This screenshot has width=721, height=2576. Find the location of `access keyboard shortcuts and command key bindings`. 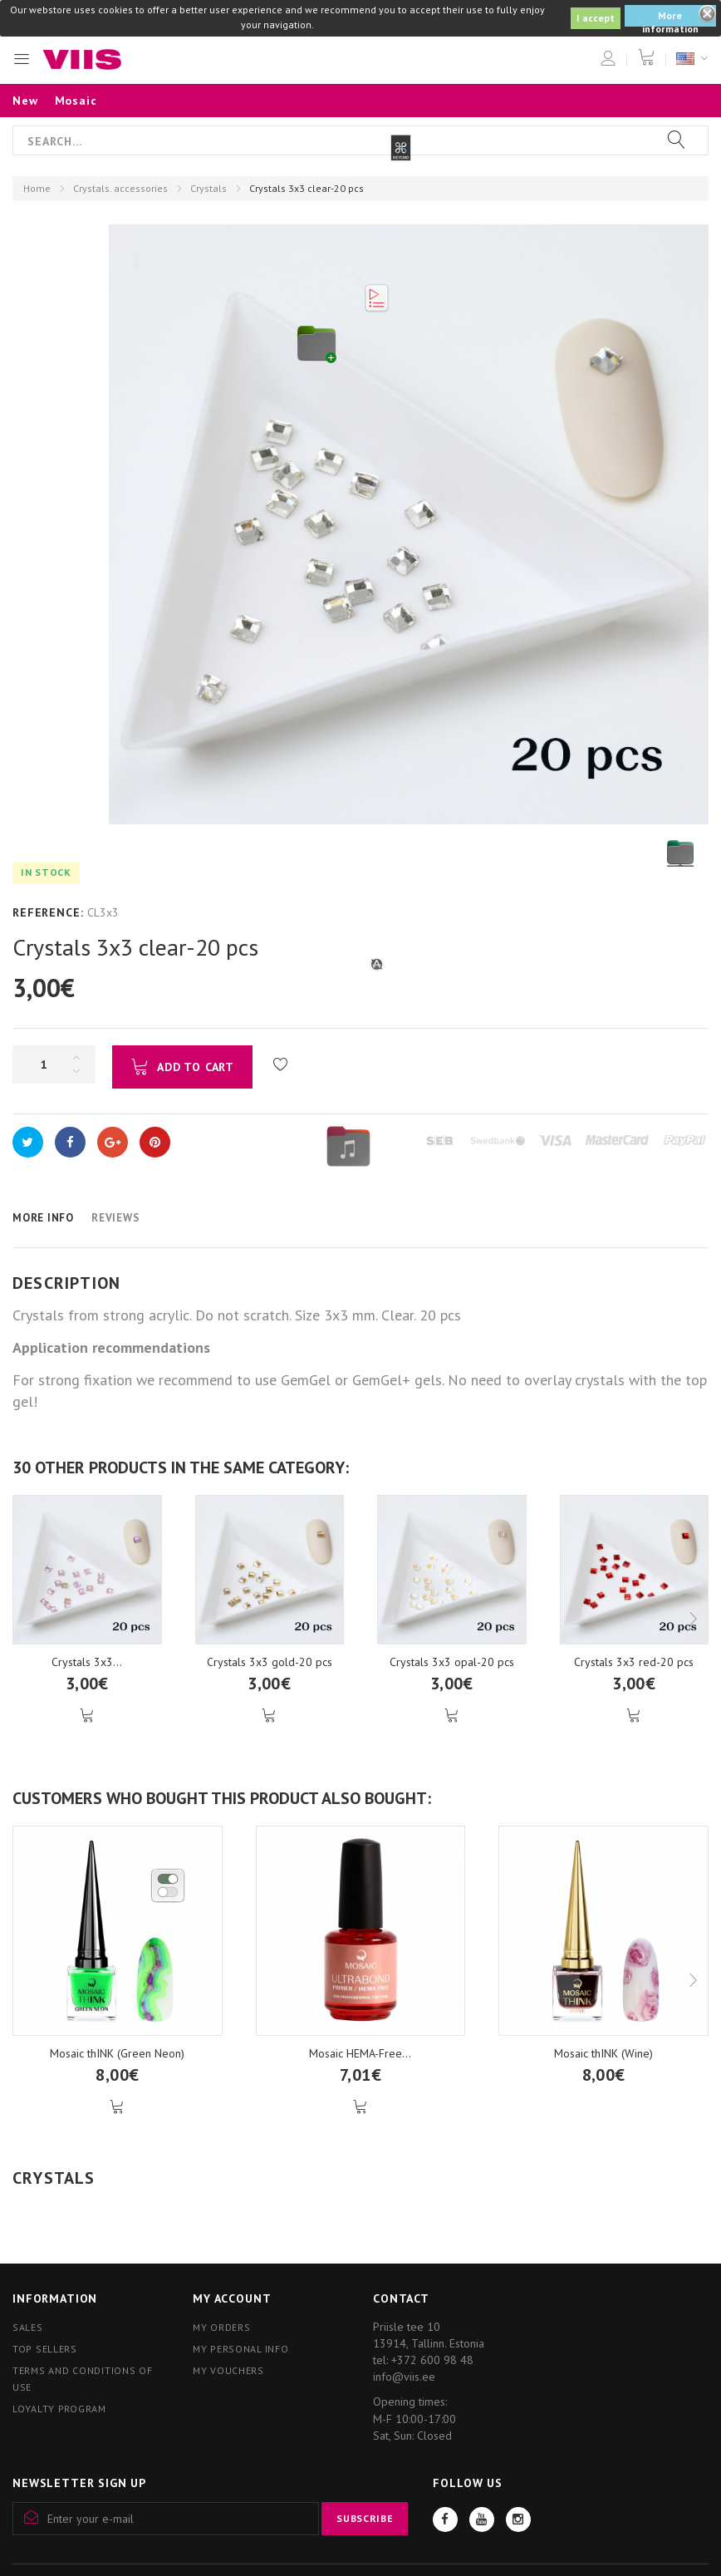

access keyboard shortcuts and command key bindings is located at coordinates (400, 148).